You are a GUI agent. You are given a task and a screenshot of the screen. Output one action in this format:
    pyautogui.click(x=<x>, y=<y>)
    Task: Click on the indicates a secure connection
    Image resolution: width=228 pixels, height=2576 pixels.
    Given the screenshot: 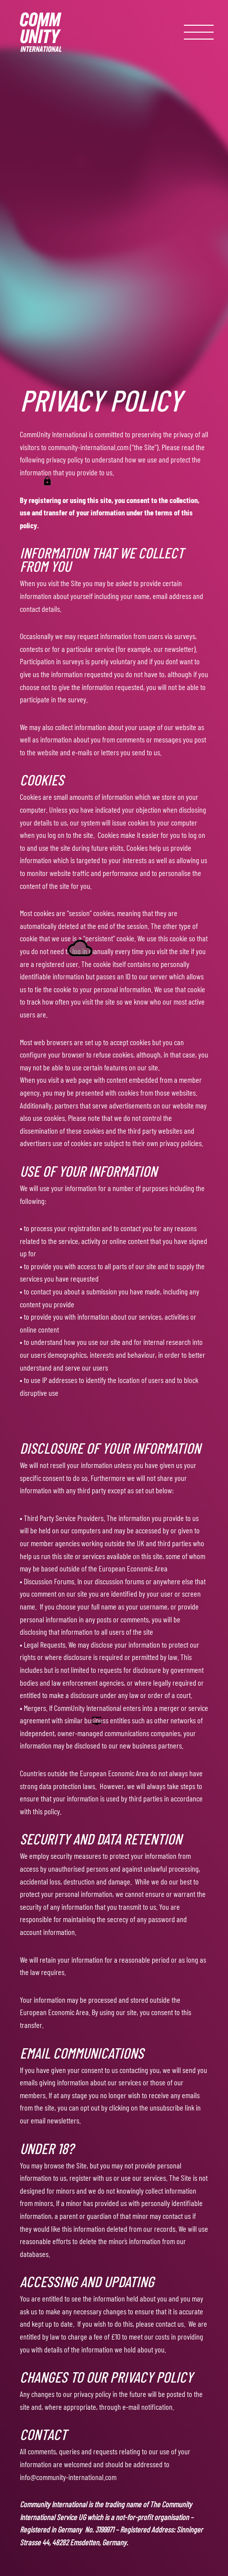 What is the action you would take?
    pyautogui.click(x=47, y=481)
    